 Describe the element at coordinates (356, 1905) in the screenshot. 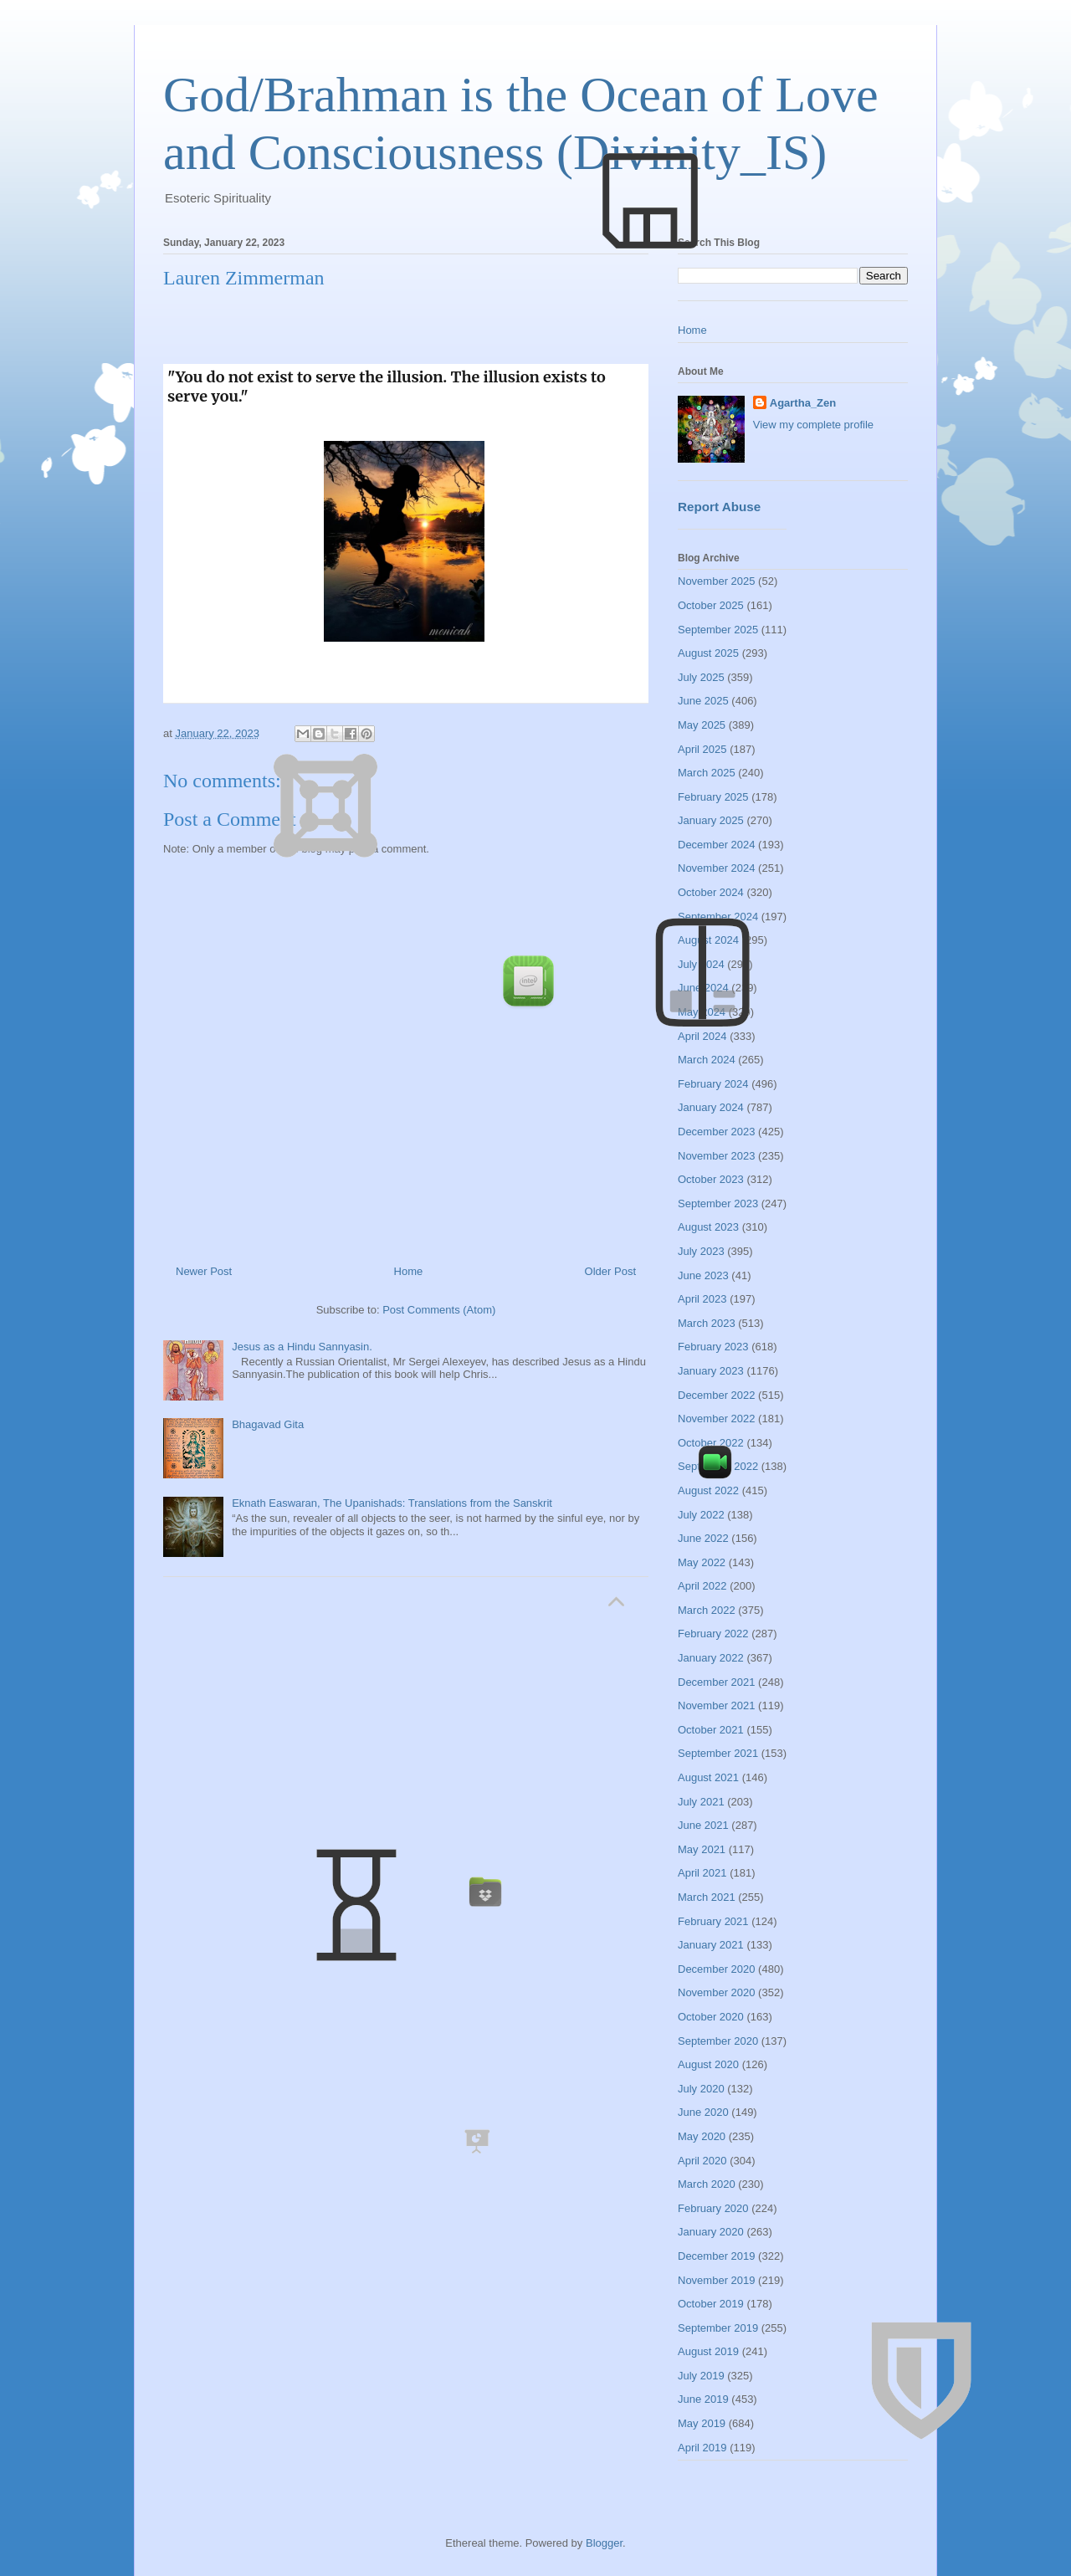

I see `countdown timer or time remaining indicator` at that location.